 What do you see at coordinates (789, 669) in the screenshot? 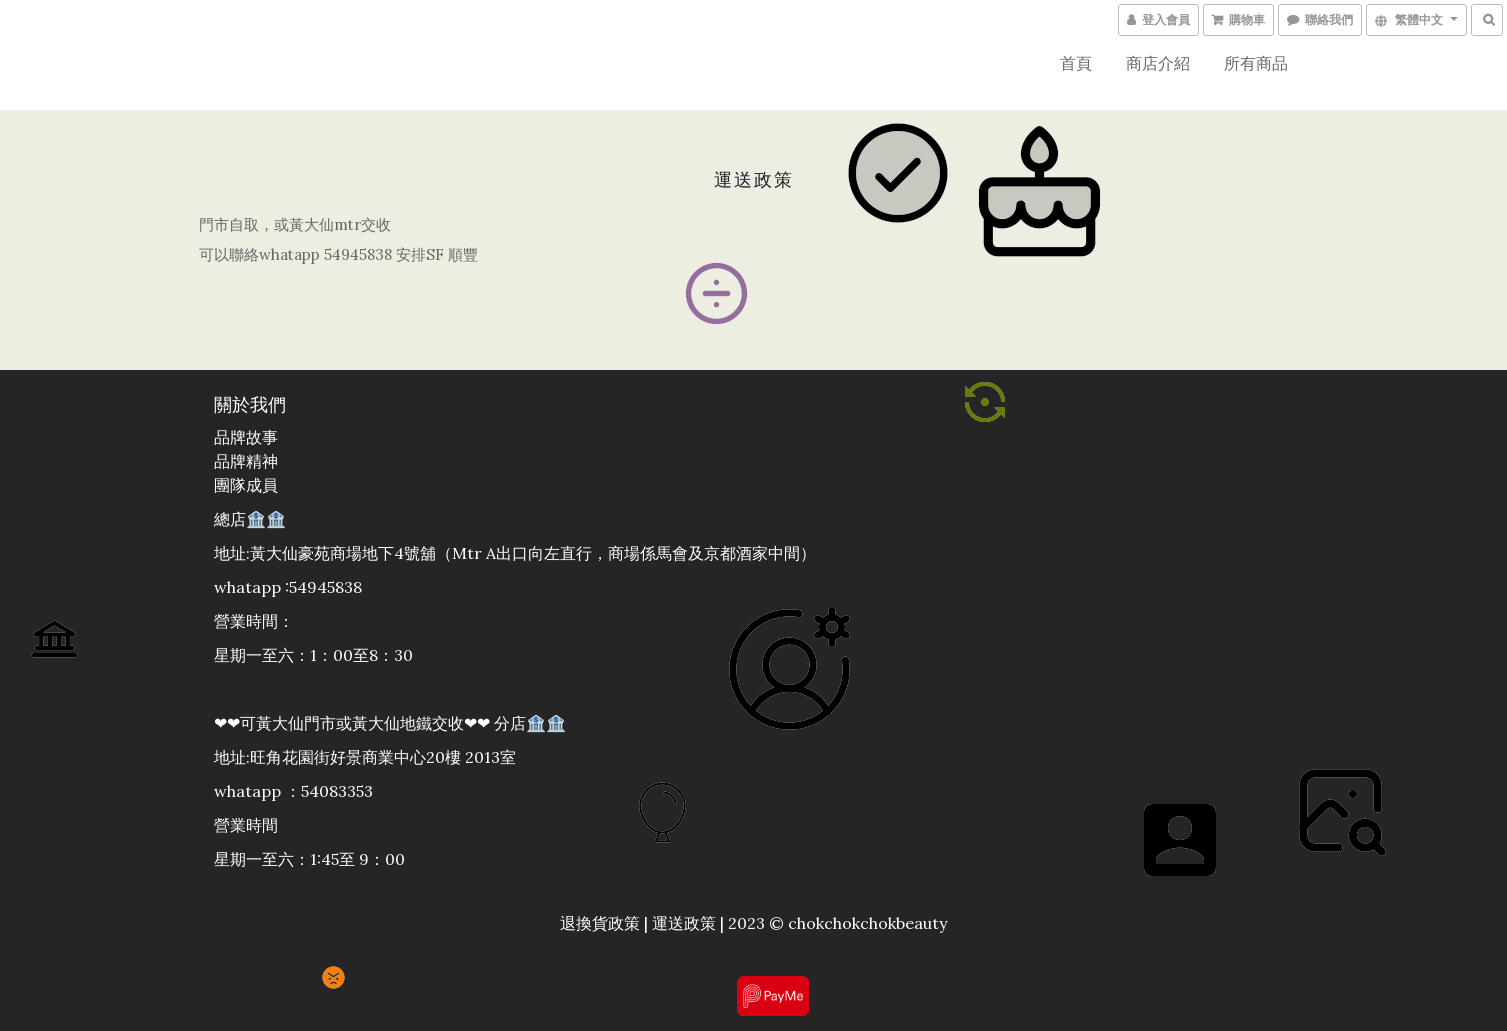
I see `access user profile settings` at bounding box center [789, 669].